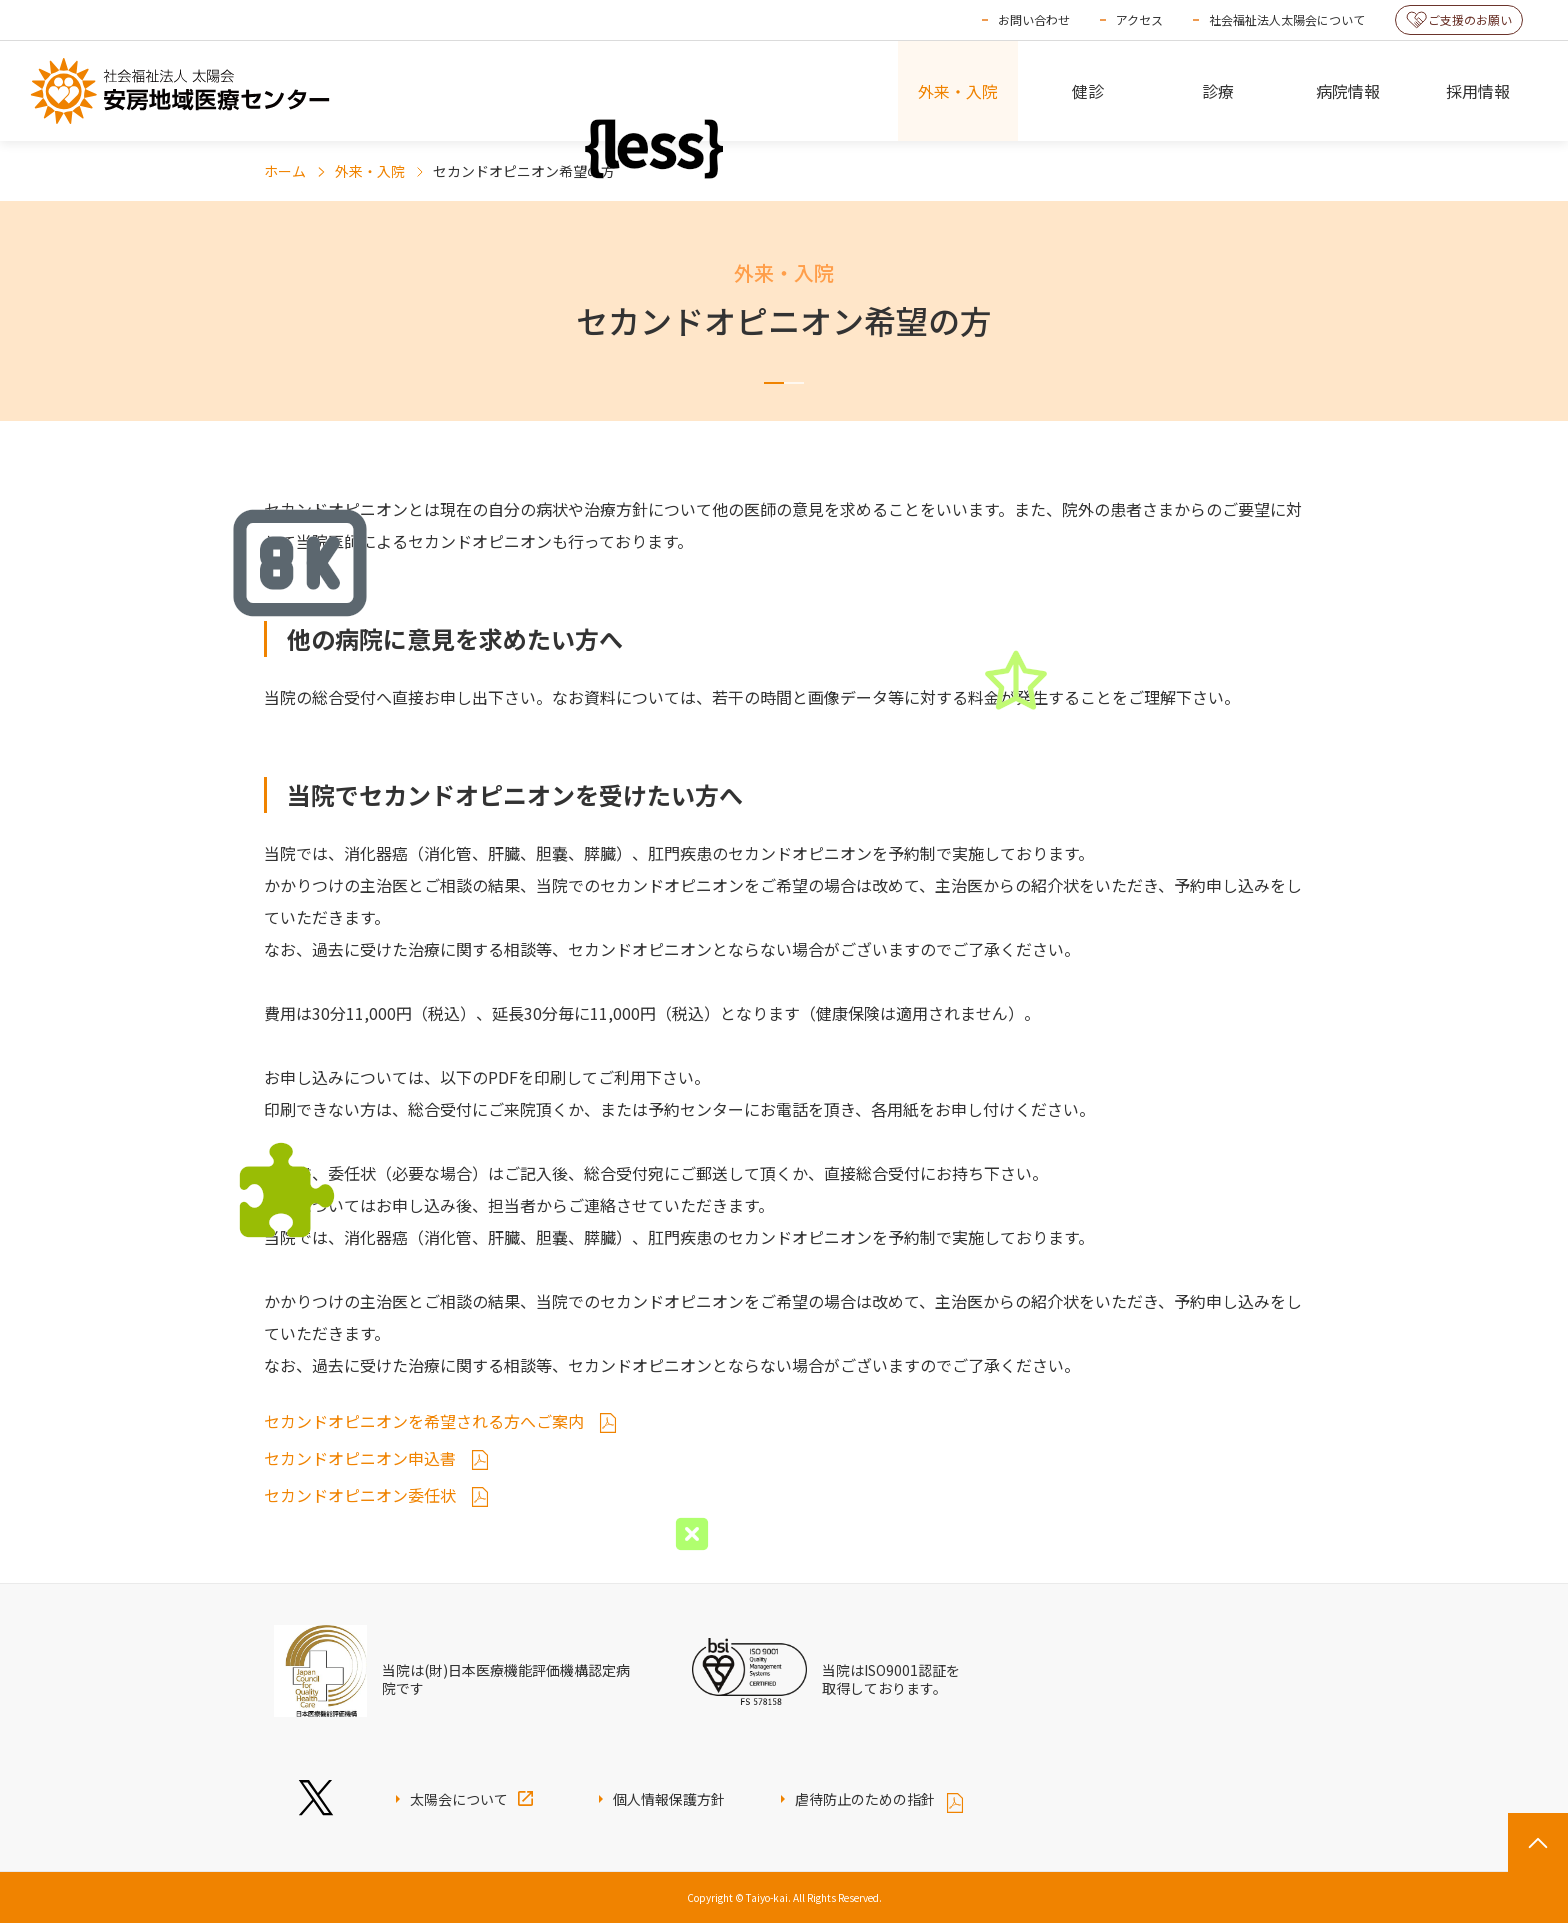 This screenshot has height=1923, width=1568. What do you see at coordinates (287, 1190) in the screenshot?
I see `access plugins or extensions` at bounding box center [287, 1190].